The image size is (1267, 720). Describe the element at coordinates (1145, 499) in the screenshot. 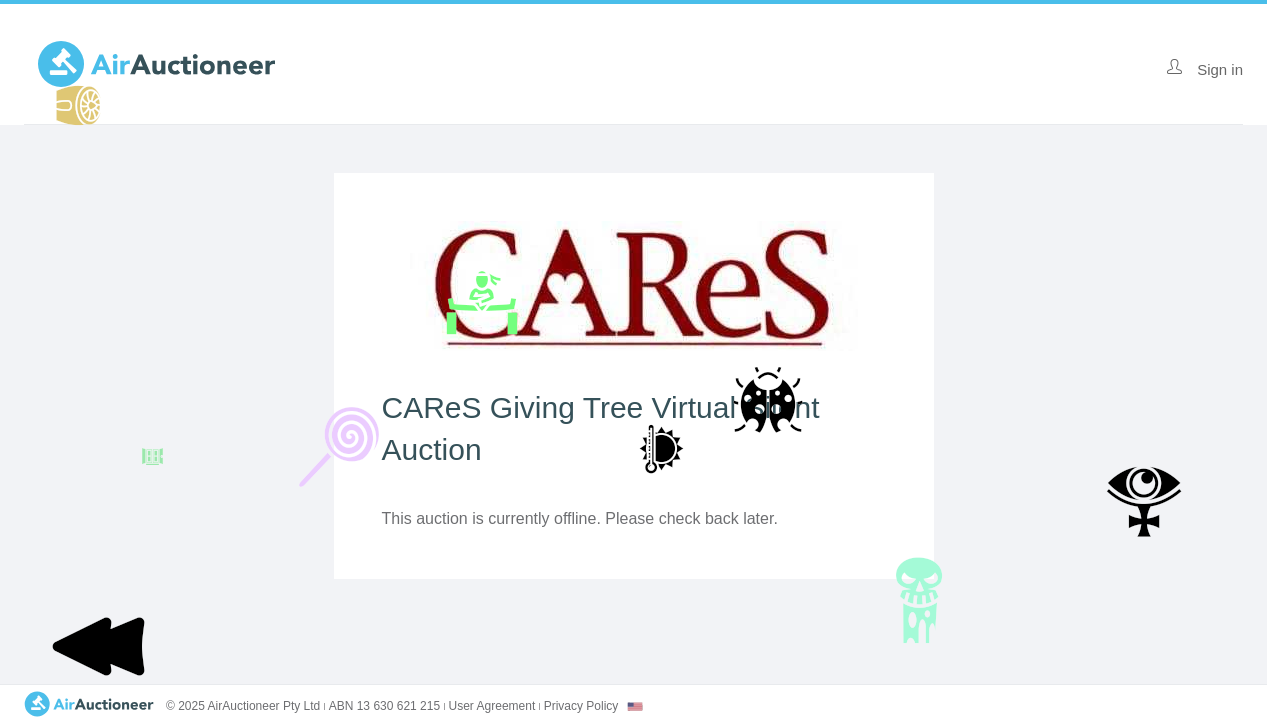

I see `view templar or crusader faction details` at that location.